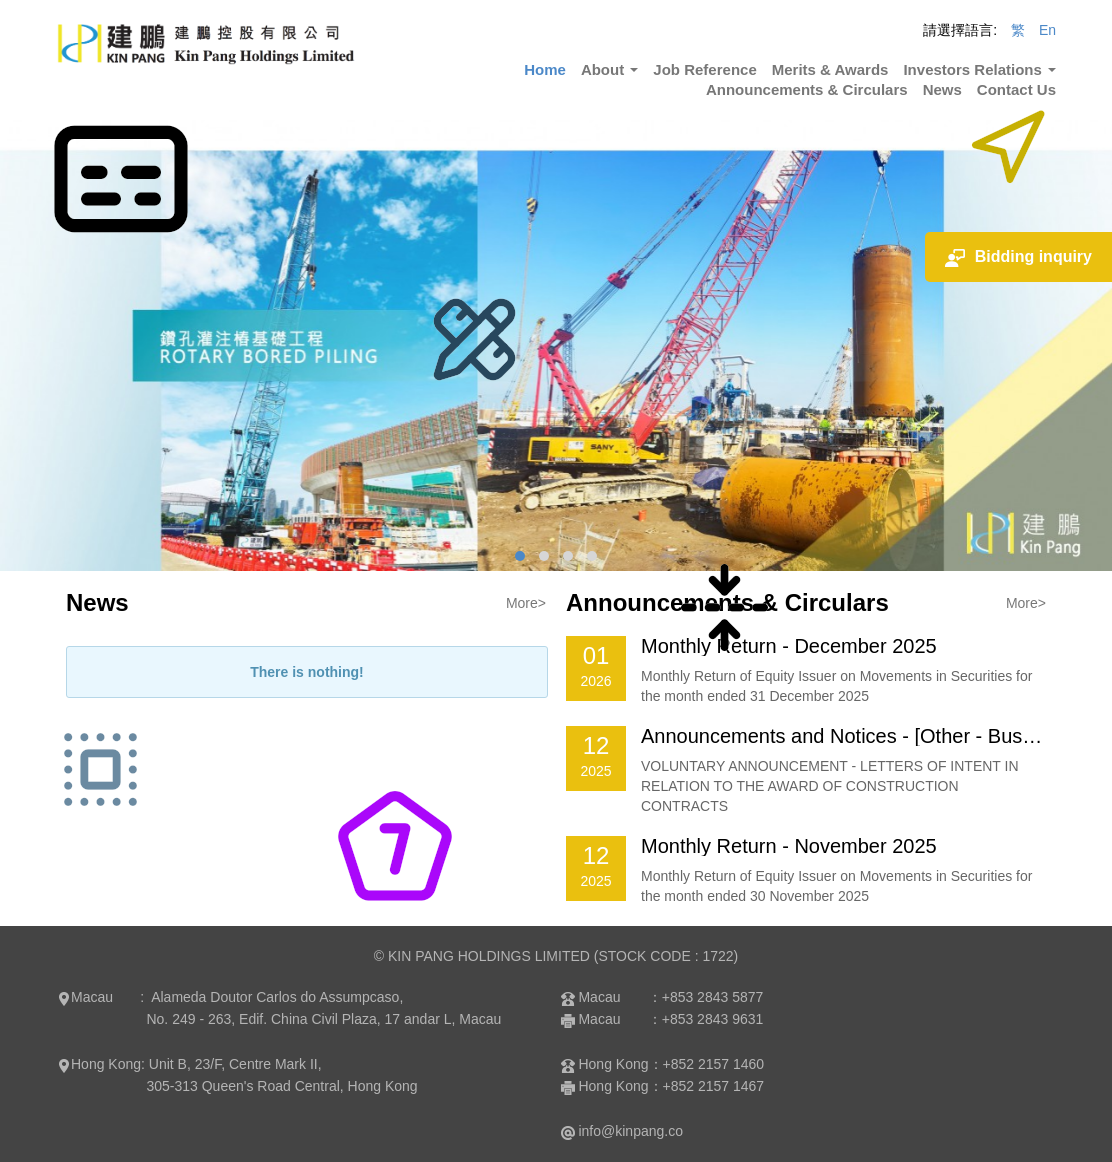 Image resolution: width=1112 pixels, height=1162 pixels. What do you see at coordinates (1006, 148) in the screenshot?
I see `navigate to current location` at bounding box center [1006, 148].